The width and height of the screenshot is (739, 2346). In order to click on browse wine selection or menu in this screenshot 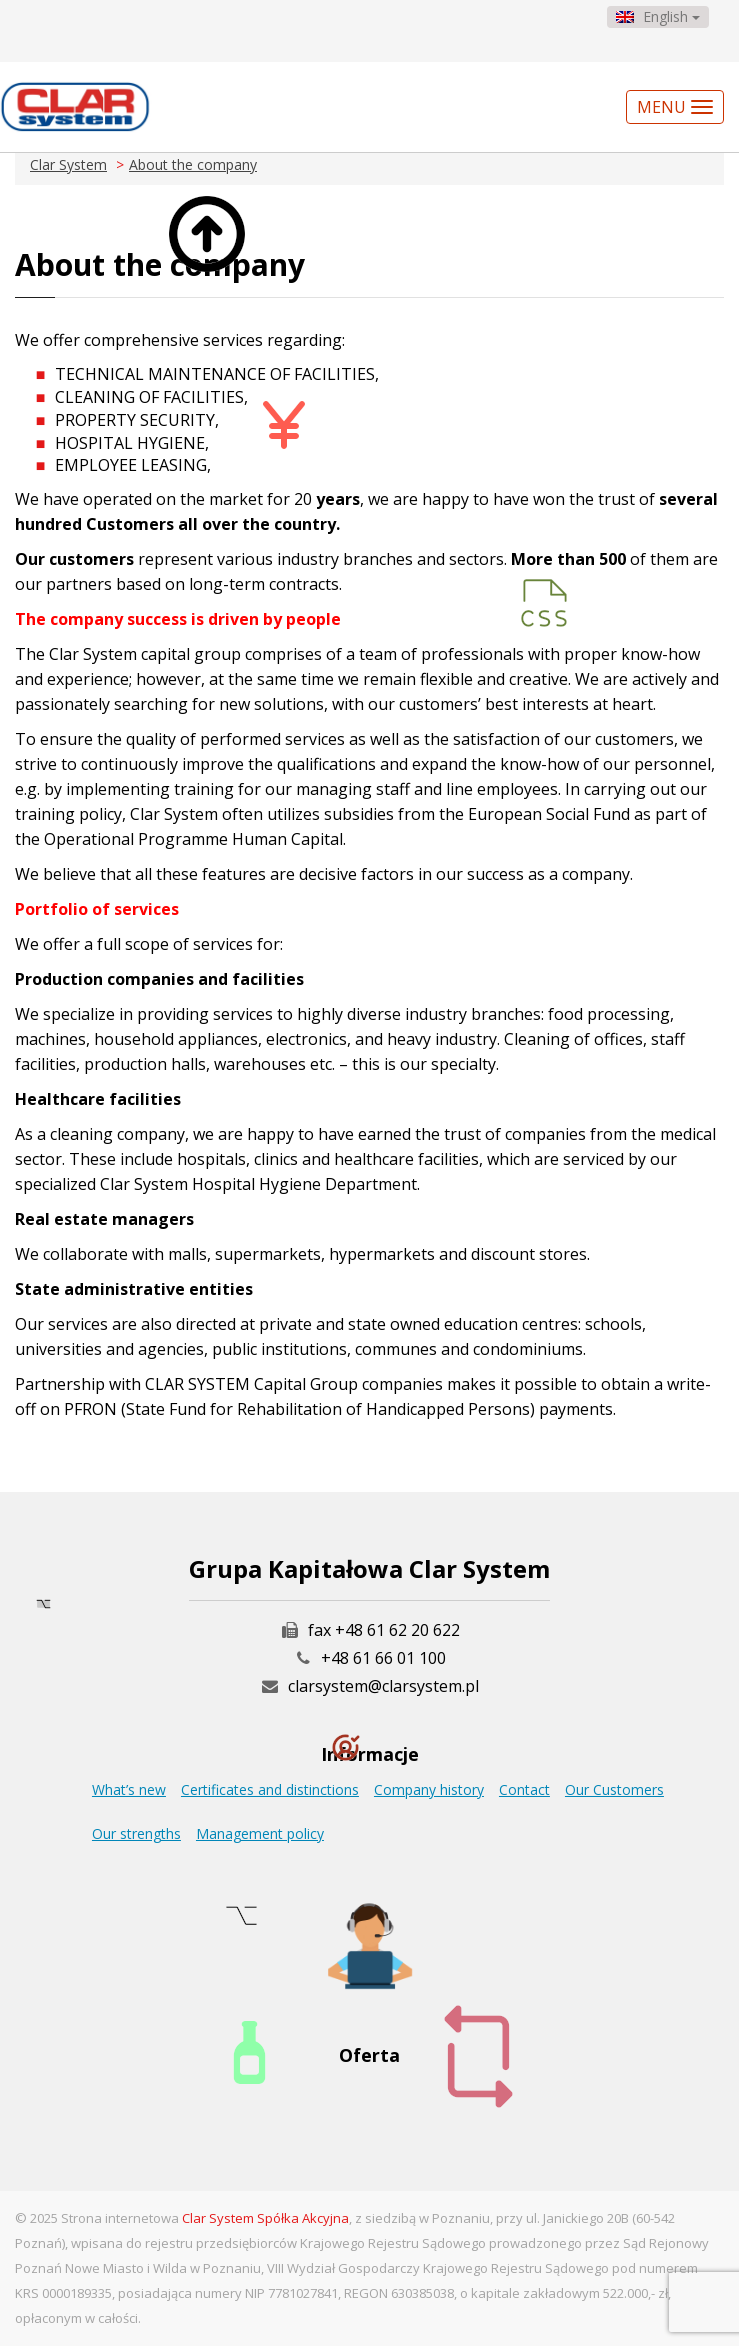, I will do `click(249, 2052)`.